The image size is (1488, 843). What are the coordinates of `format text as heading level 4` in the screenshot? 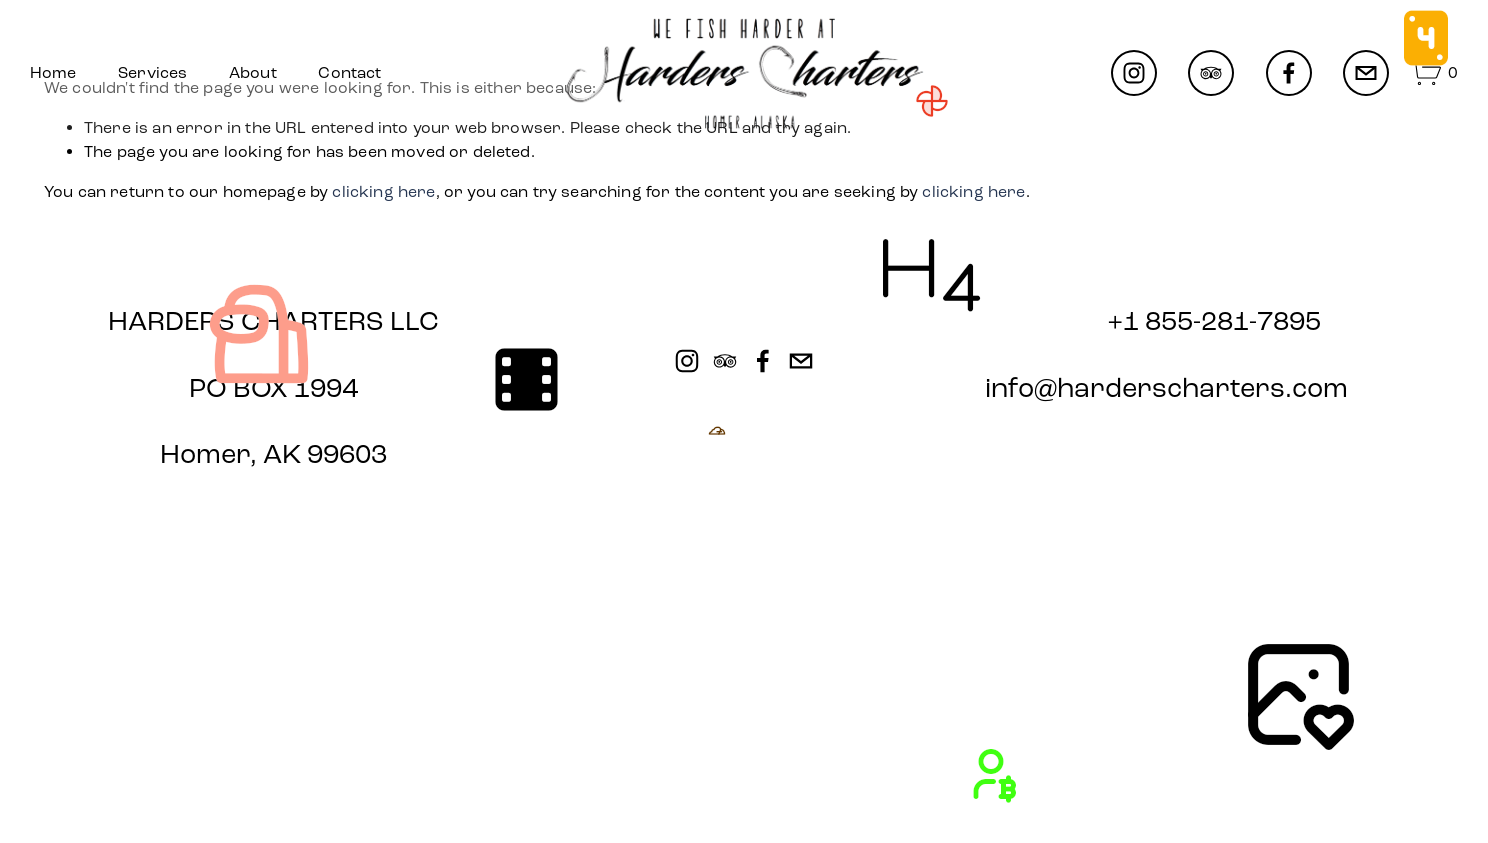 It's located at (924, 273).